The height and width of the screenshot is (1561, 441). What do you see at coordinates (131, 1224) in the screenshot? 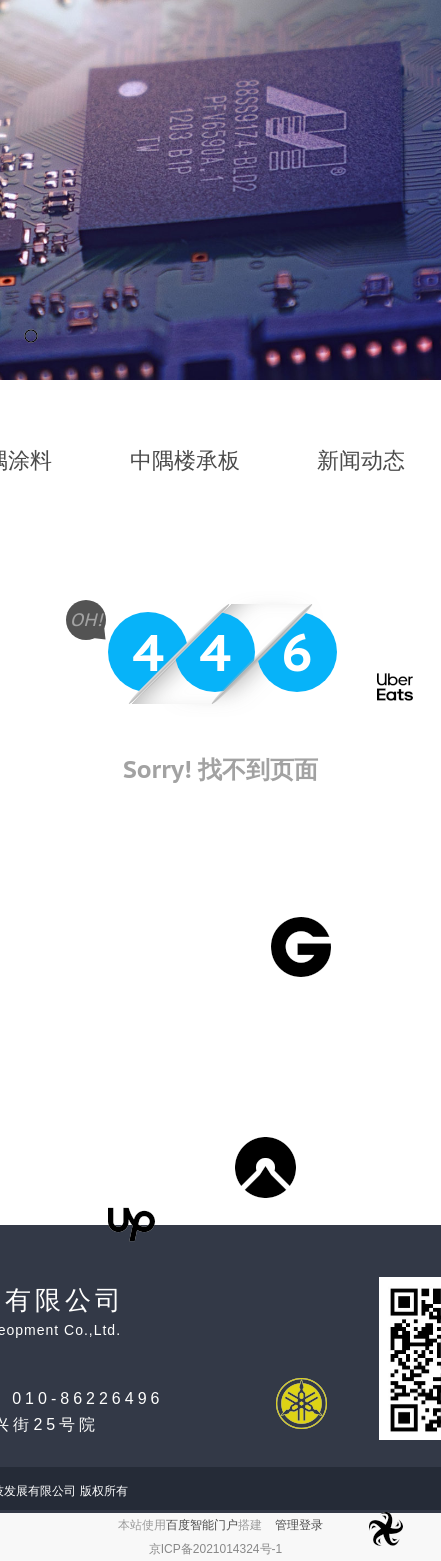
I see `open the Upwork app` at bounding box center [131, 1224].